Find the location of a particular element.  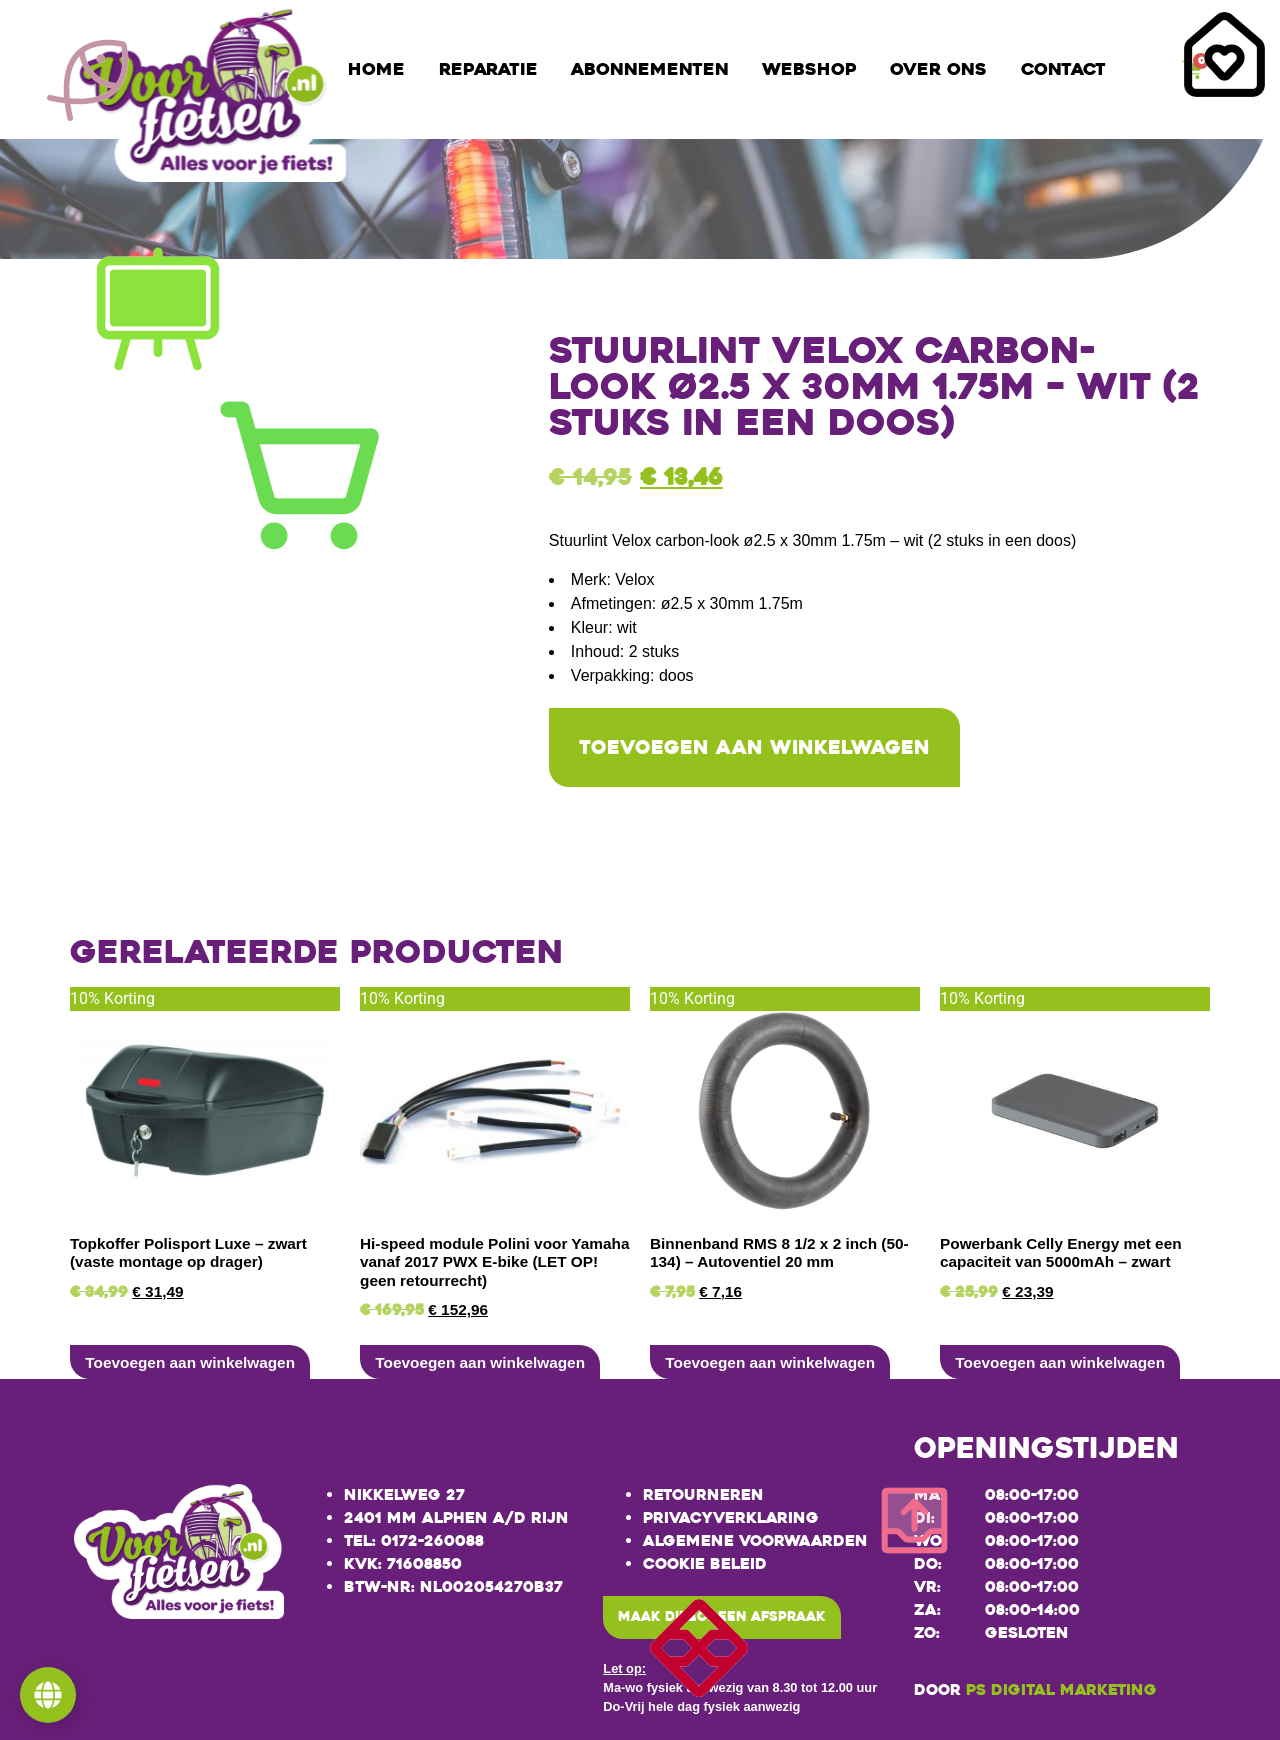

access fishing or marine-related features is located at coordinates (90, 77).